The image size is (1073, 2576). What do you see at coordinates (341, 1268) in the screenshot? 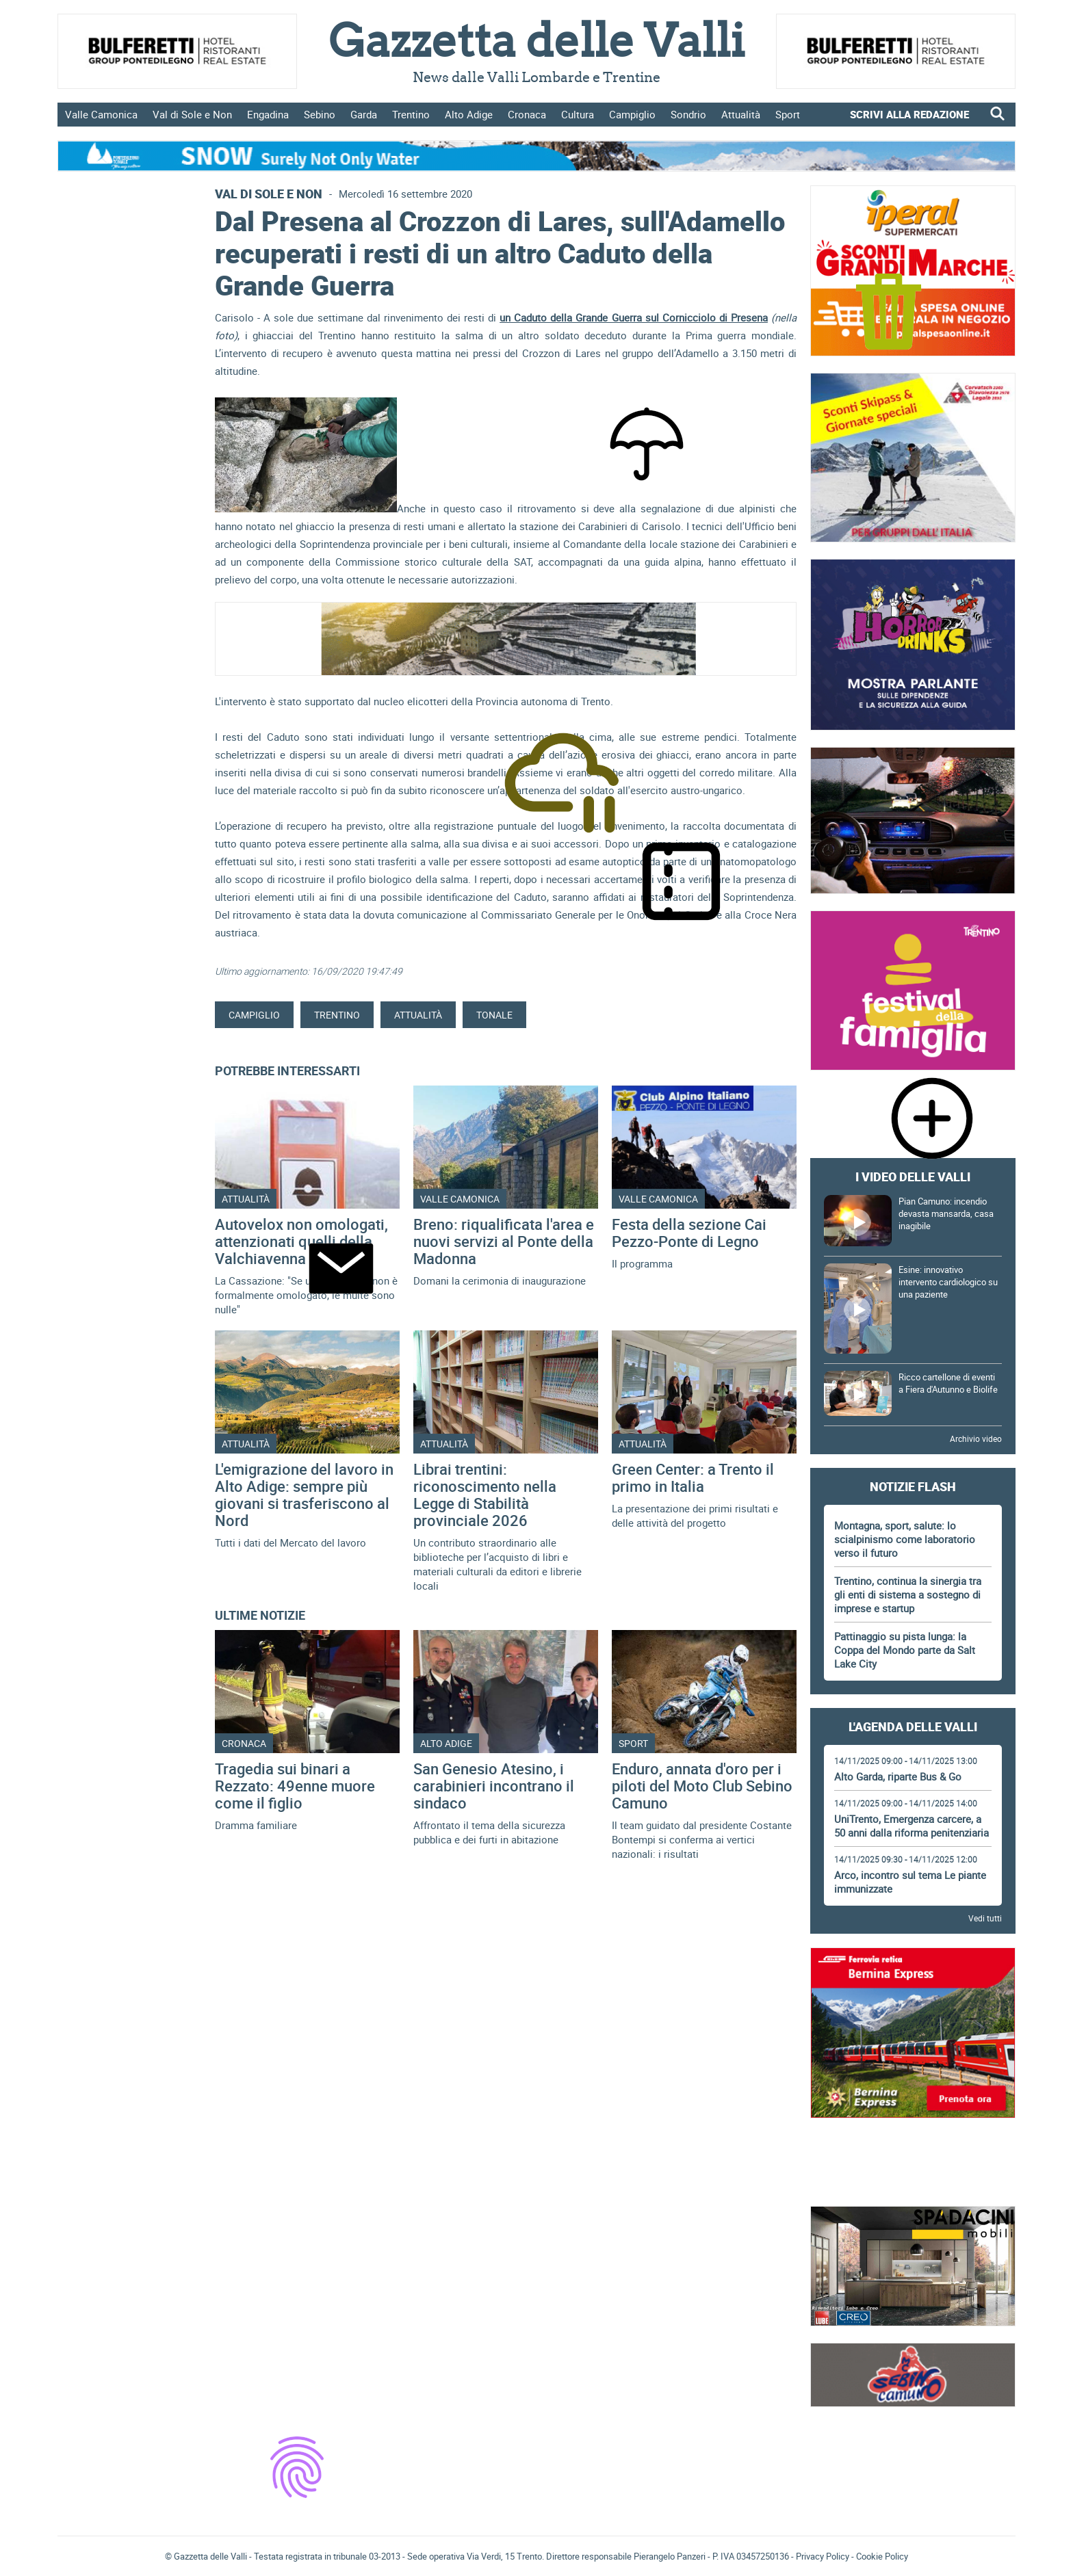
I see `open your email inbox` at bounding box center [341, 1268].